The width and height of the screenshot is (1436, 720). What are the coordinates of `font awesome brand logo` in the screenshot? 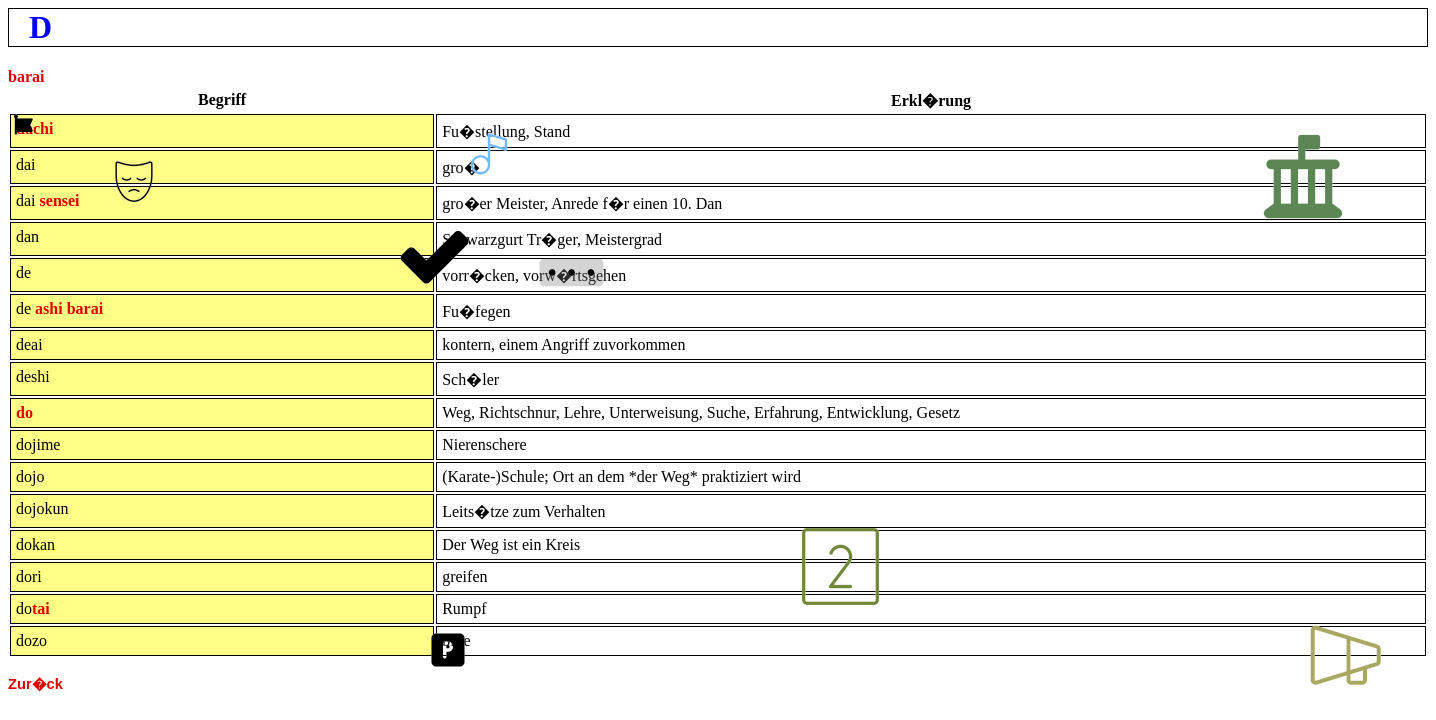 It's located at (23, 124).